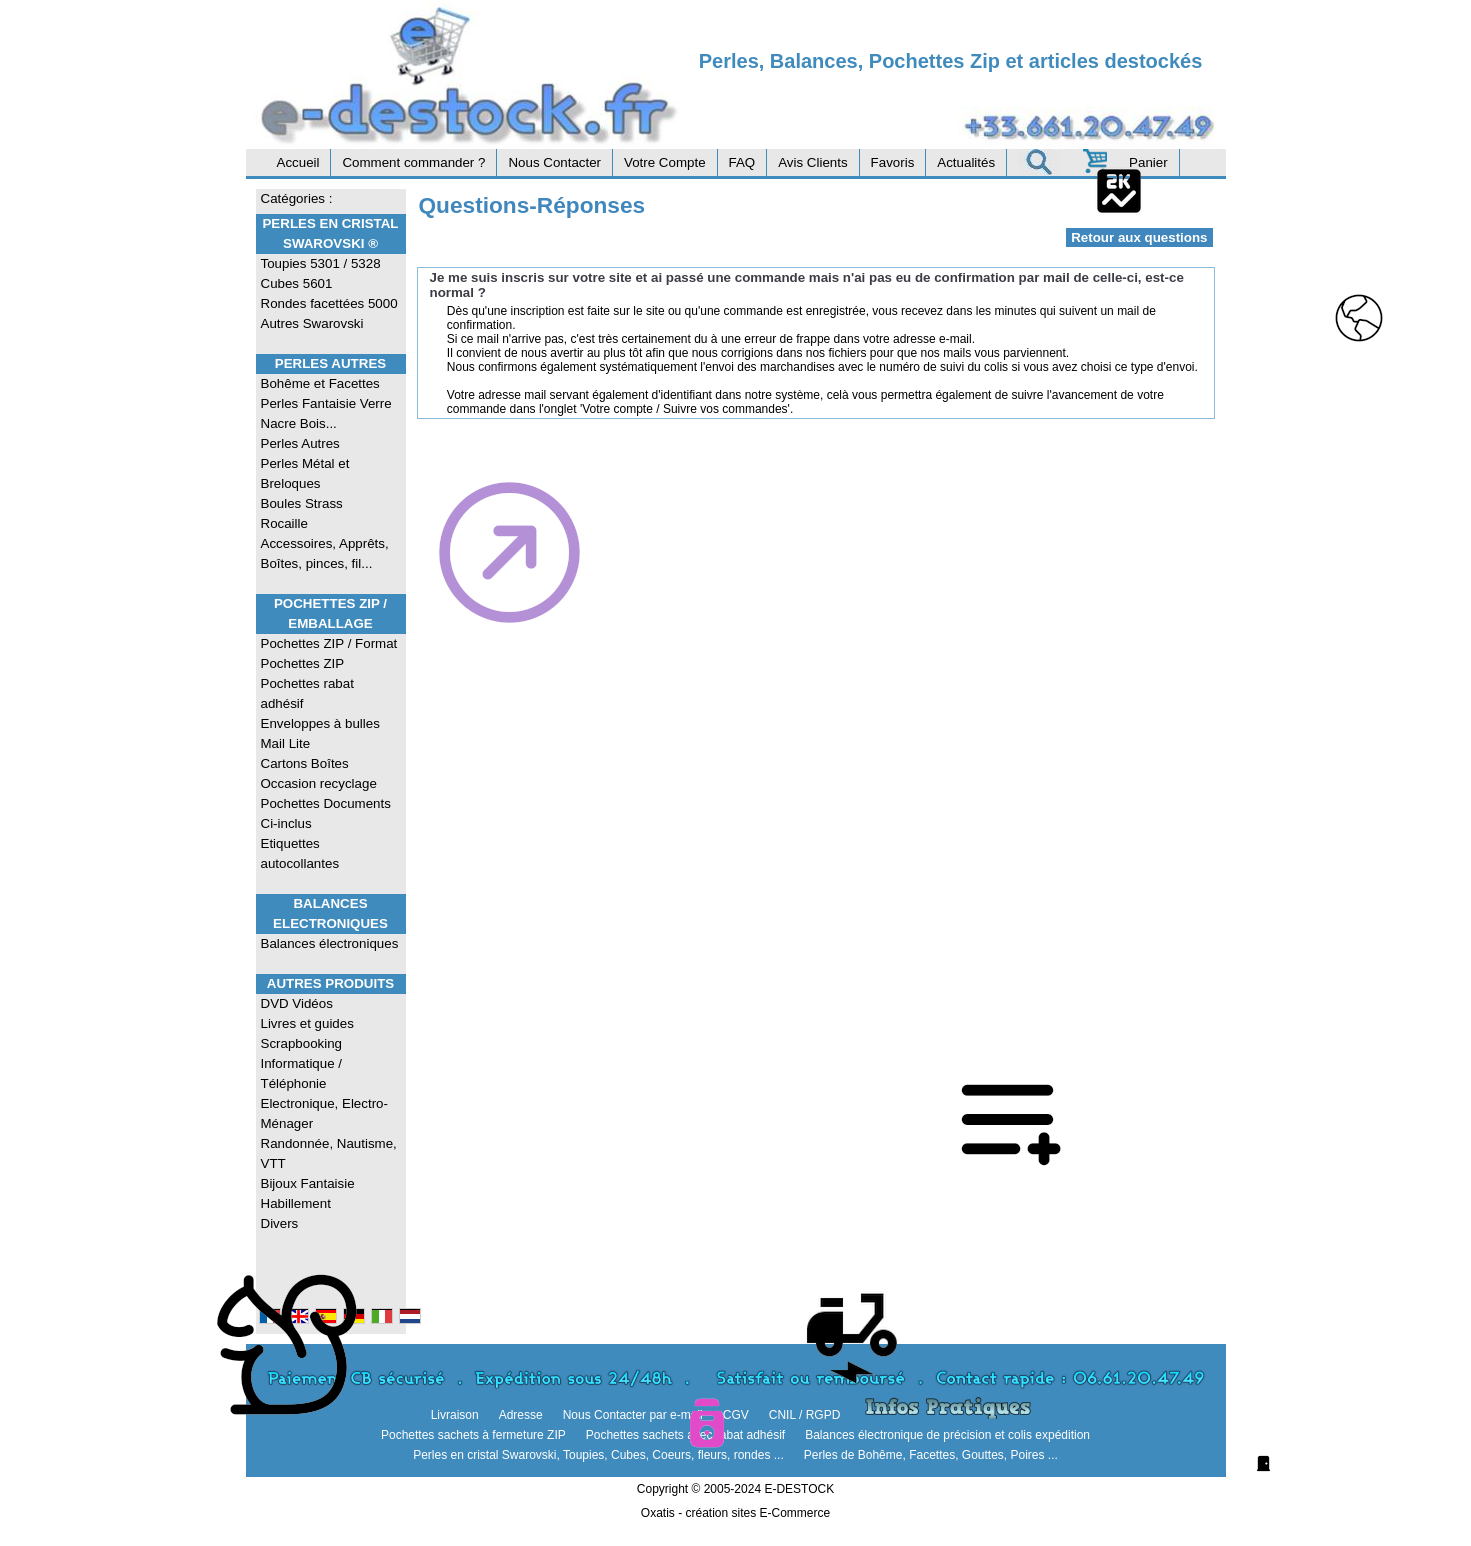  Describe the element at coordinates (283, 1341) in the screenshot. I see `access GitHub's saved or stashed content` at that location.